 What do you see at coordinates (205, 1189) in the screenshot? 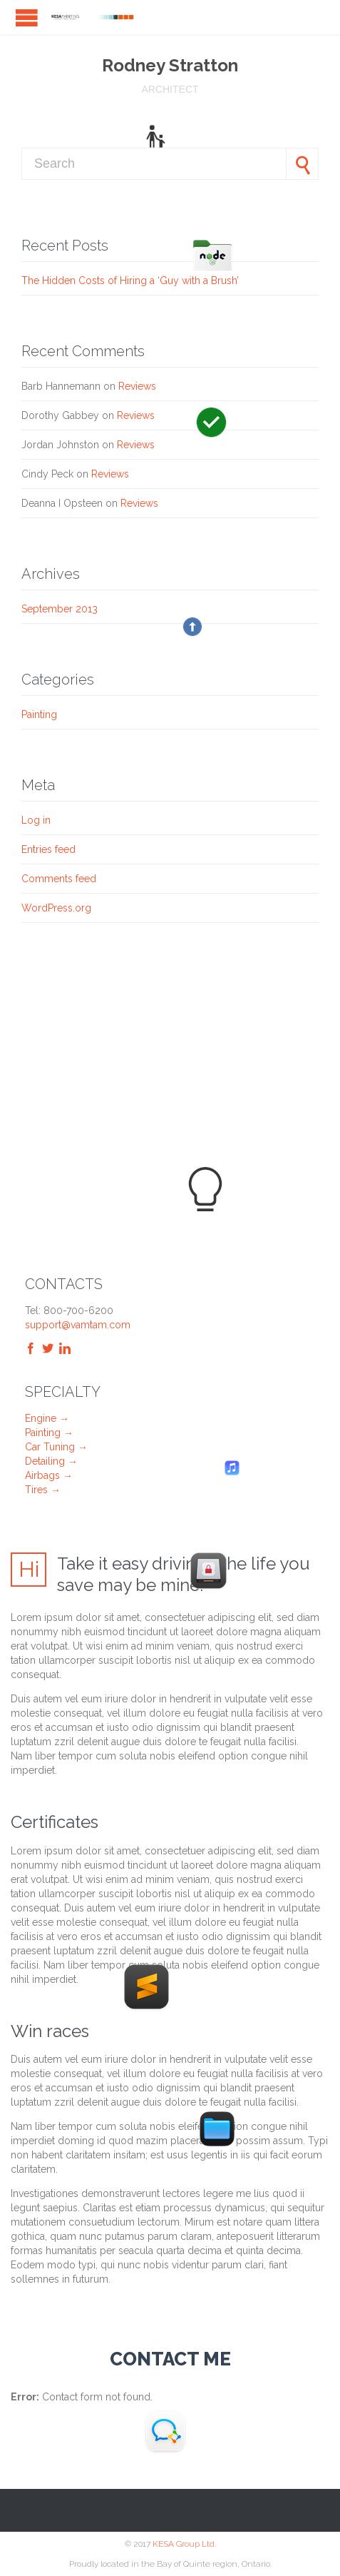
I see `view music suggestions and recommendations` at bounding box center [205, 1189].